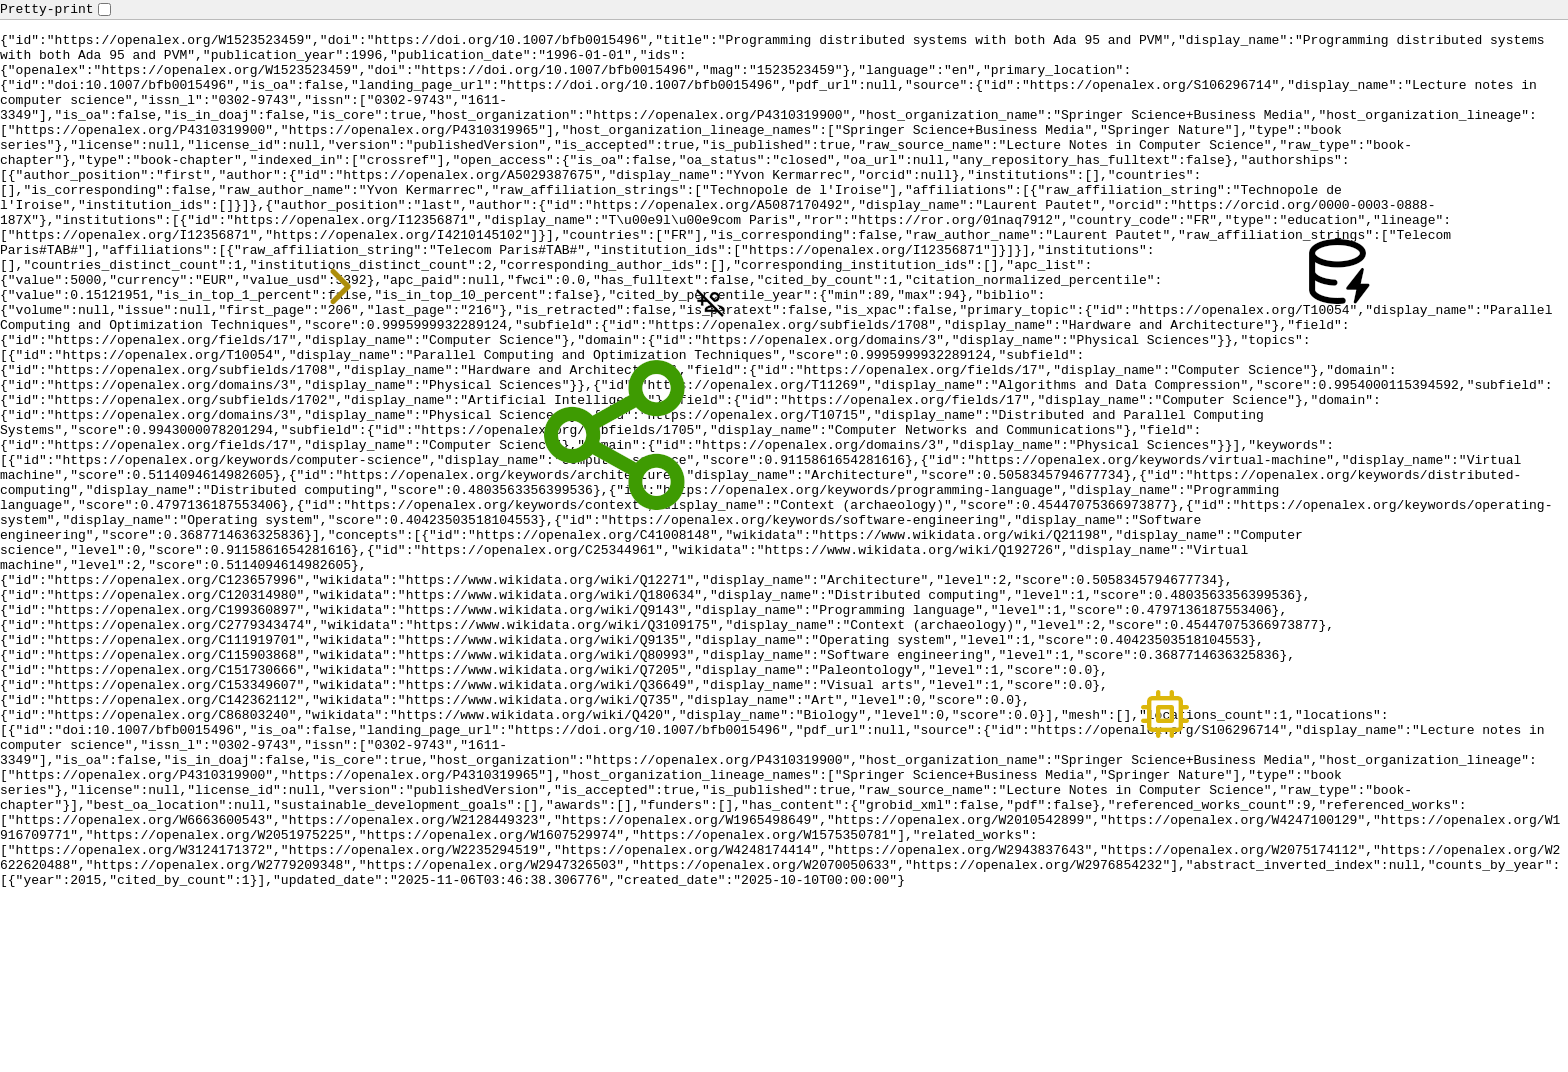  What do you see at coordinates (337, 286) in the screenshot?
I see `navigate to the next item or page` at bounding box center [337, 286].